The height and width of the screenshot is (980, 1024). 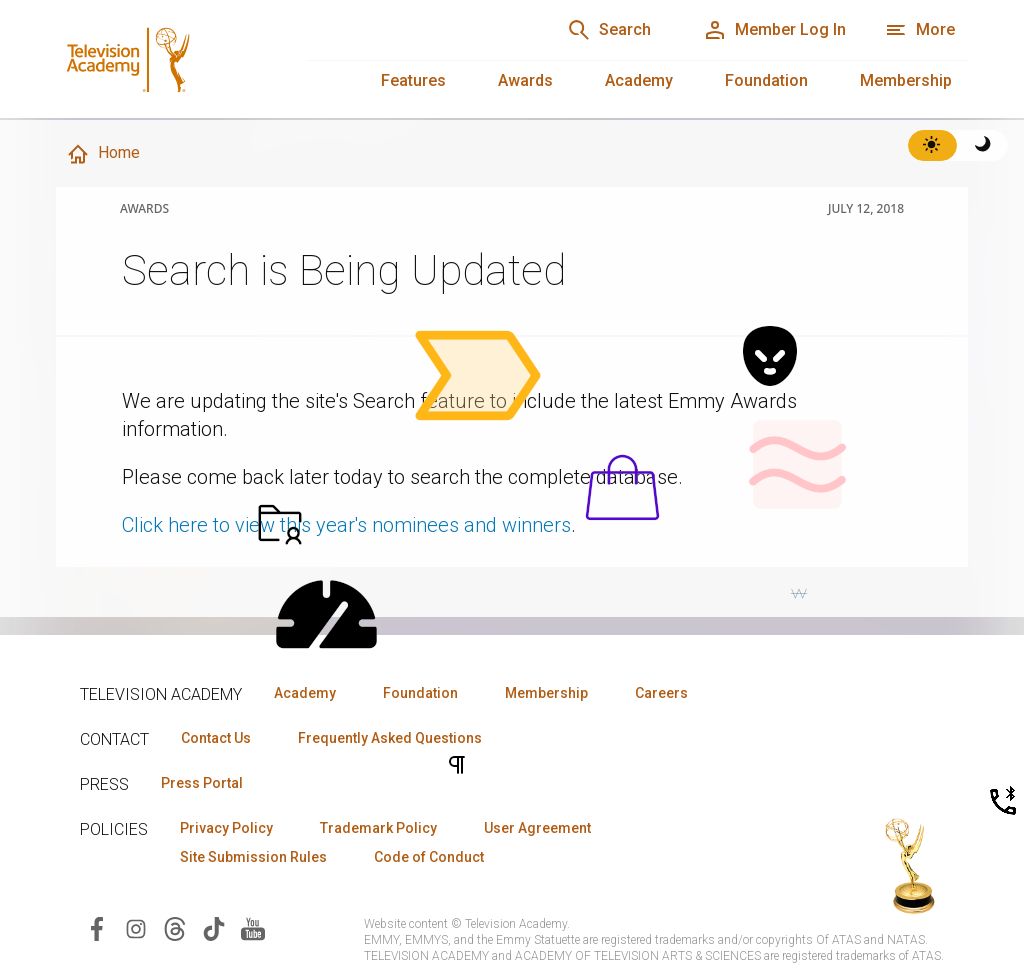 I want to click on indicates approximate or estimated value, so click(x=797, y=464).